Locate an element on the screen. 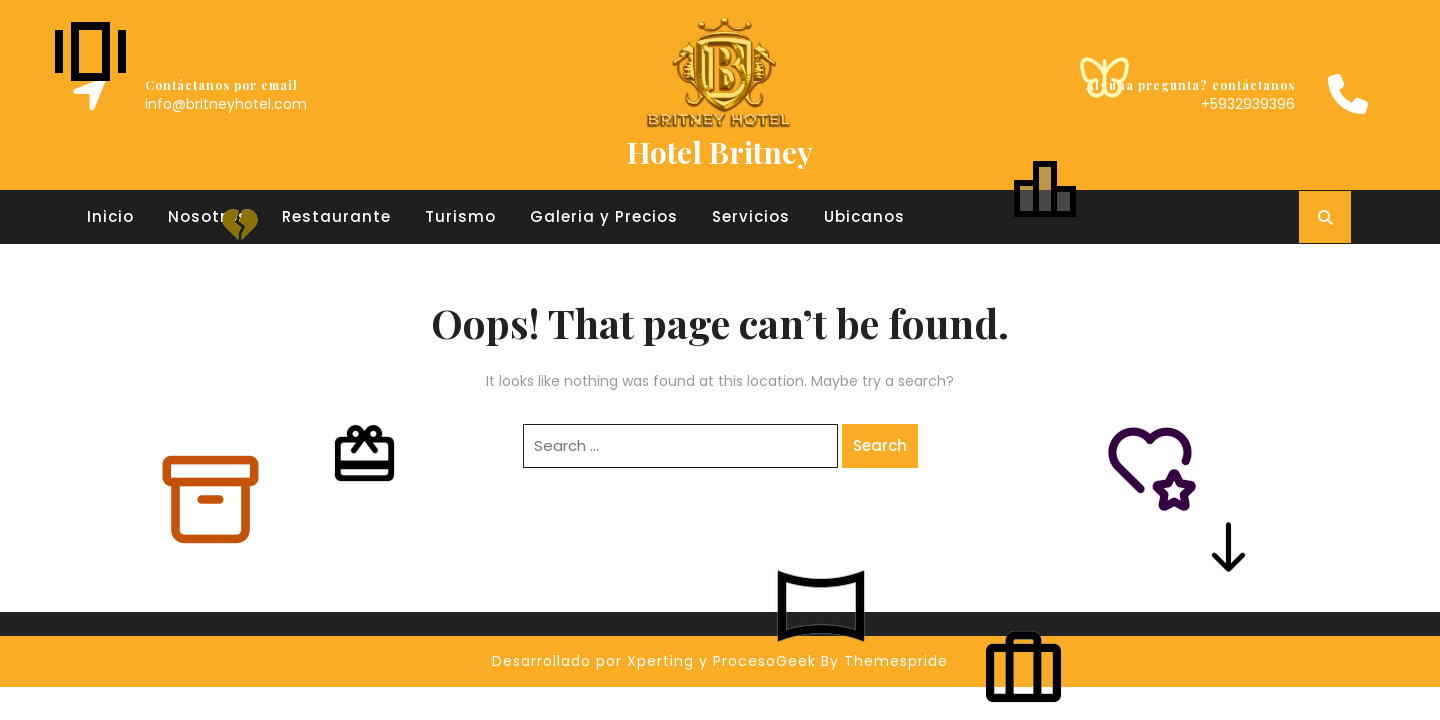  indicates a nature or wildlife category is located at coordinates (1104, 76).